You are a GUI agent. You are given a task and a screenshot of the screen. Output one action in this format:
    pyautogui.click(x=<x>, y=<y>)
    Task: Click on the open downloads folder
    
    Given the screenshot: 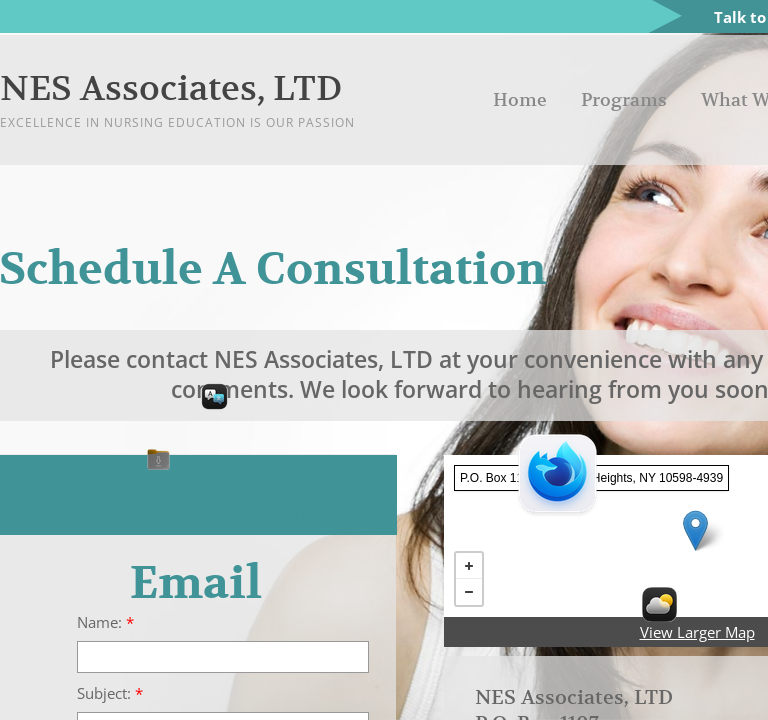 What is the action you would take?
    pyautogui.click(x=158, y=459)
    